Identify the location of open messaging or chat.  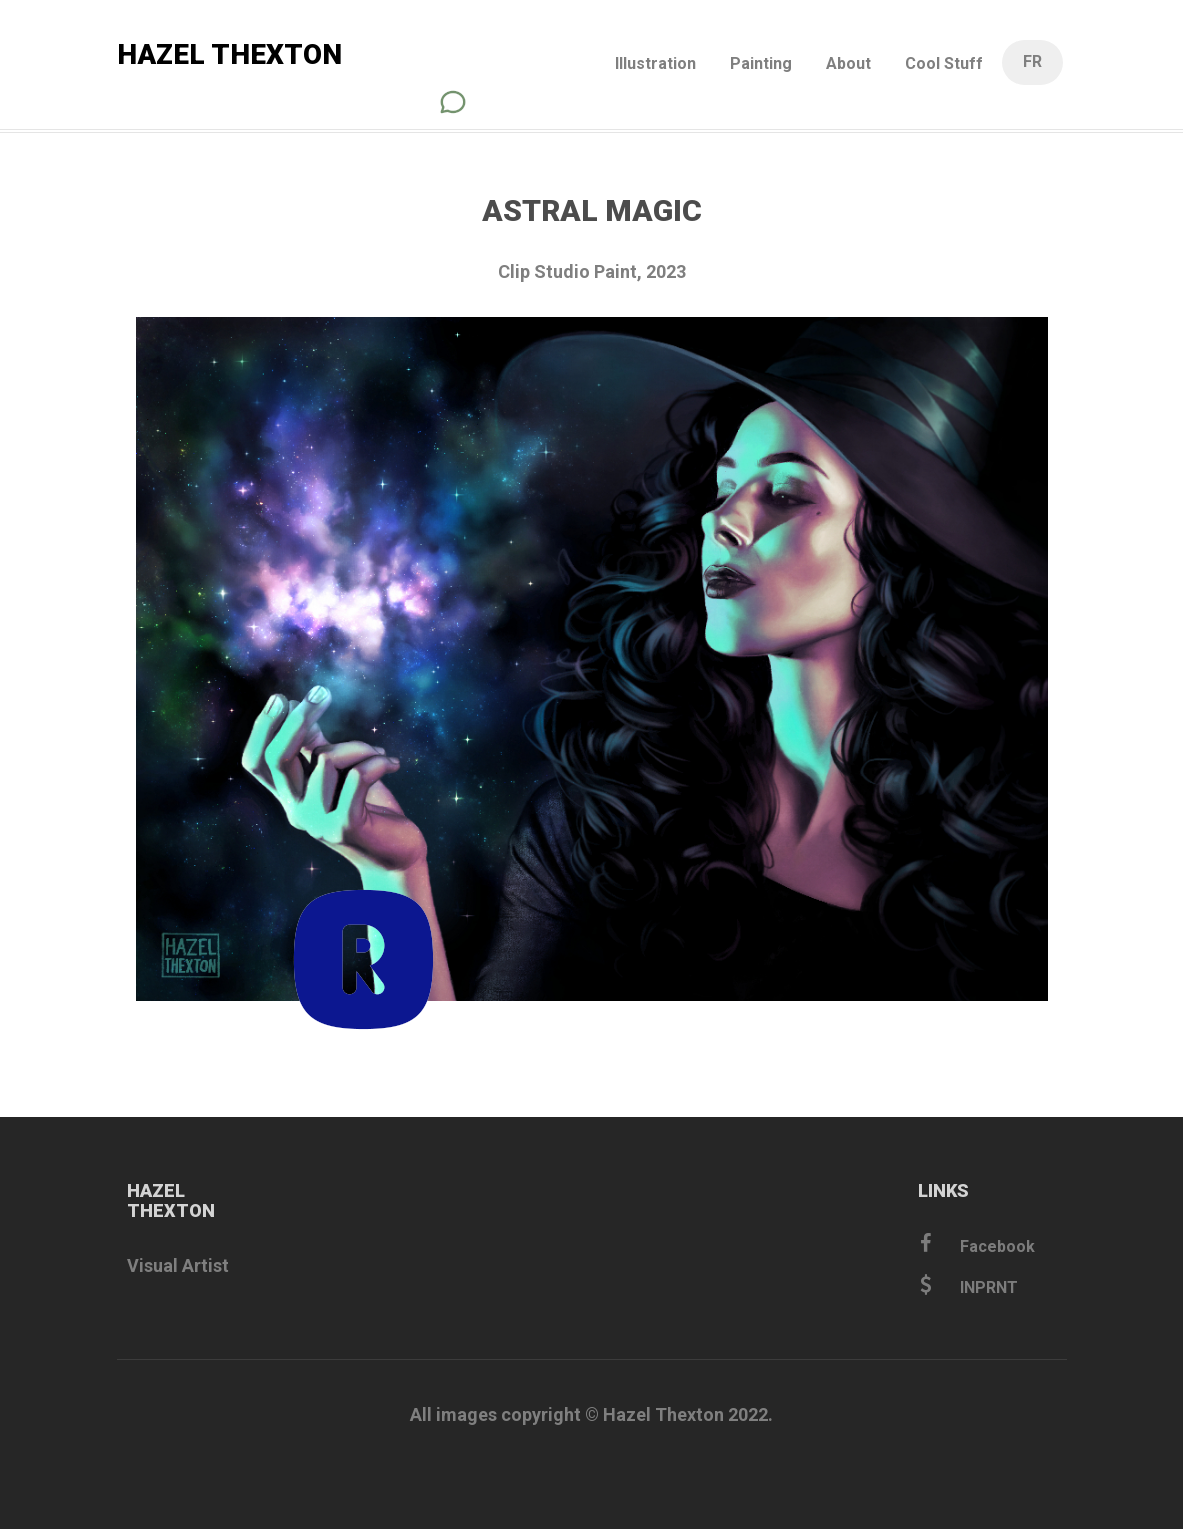
(453, 102).